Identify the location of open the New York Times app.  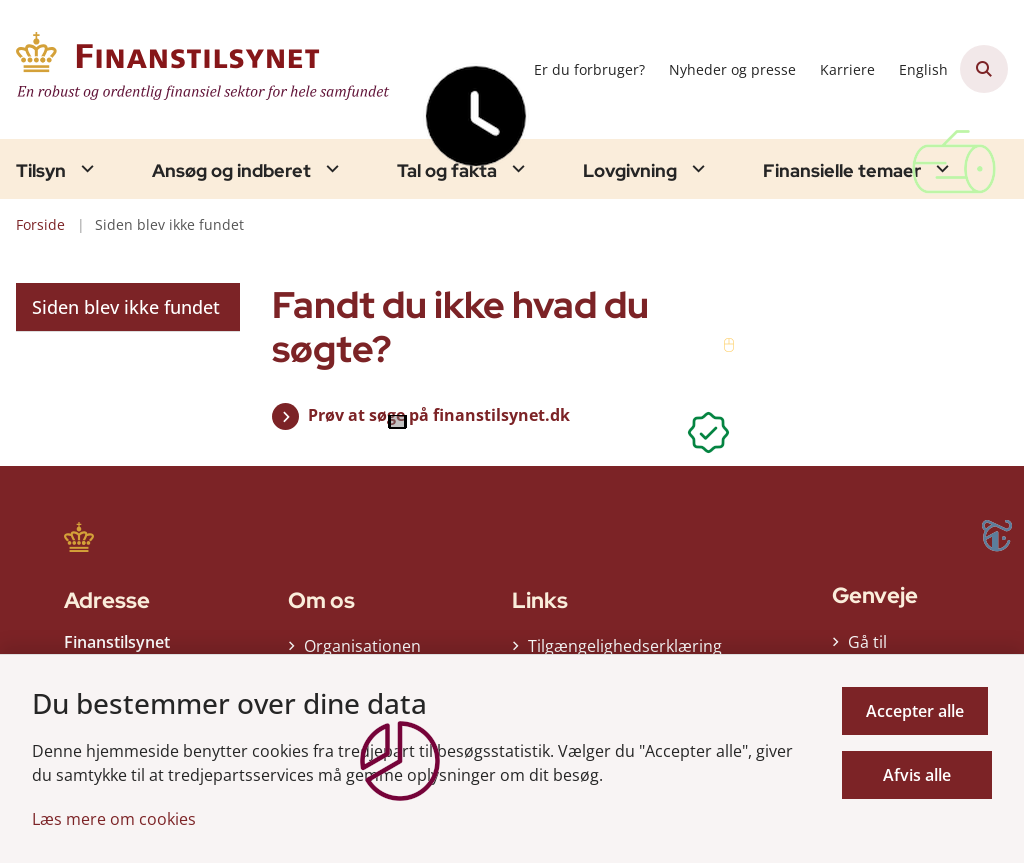
(997, 535).